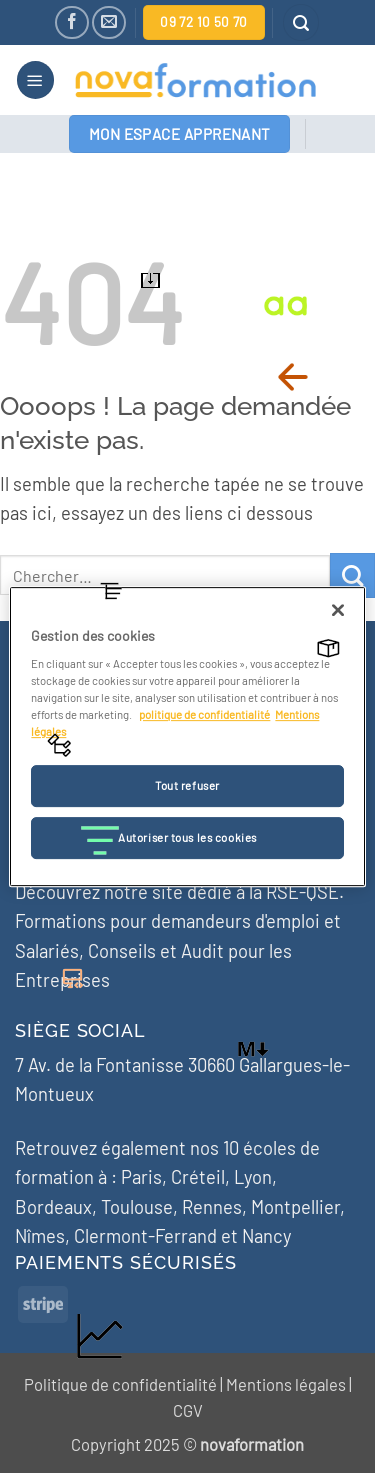 This screenshot has height=1473, width=375. Describe the element at coordinates (150, 280) in the screenshot. I see `download system update` at that location.